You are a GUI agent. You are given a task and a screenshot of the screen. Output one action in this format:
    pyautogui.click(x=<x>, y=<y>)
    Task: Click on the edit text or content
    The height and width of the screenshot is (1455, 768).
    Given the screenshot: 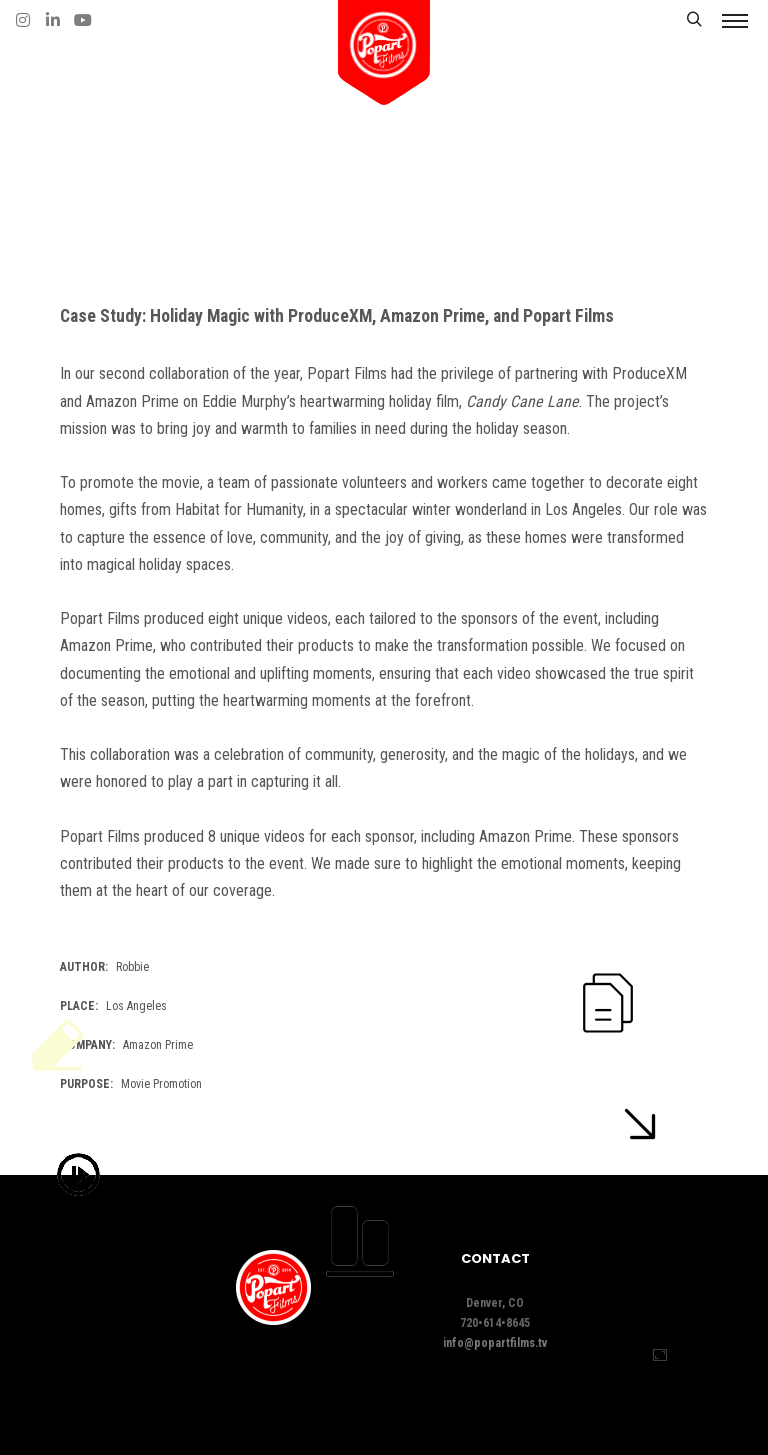 What is the action you would take?
    pyautogui.click(x=57, y=1046)
    